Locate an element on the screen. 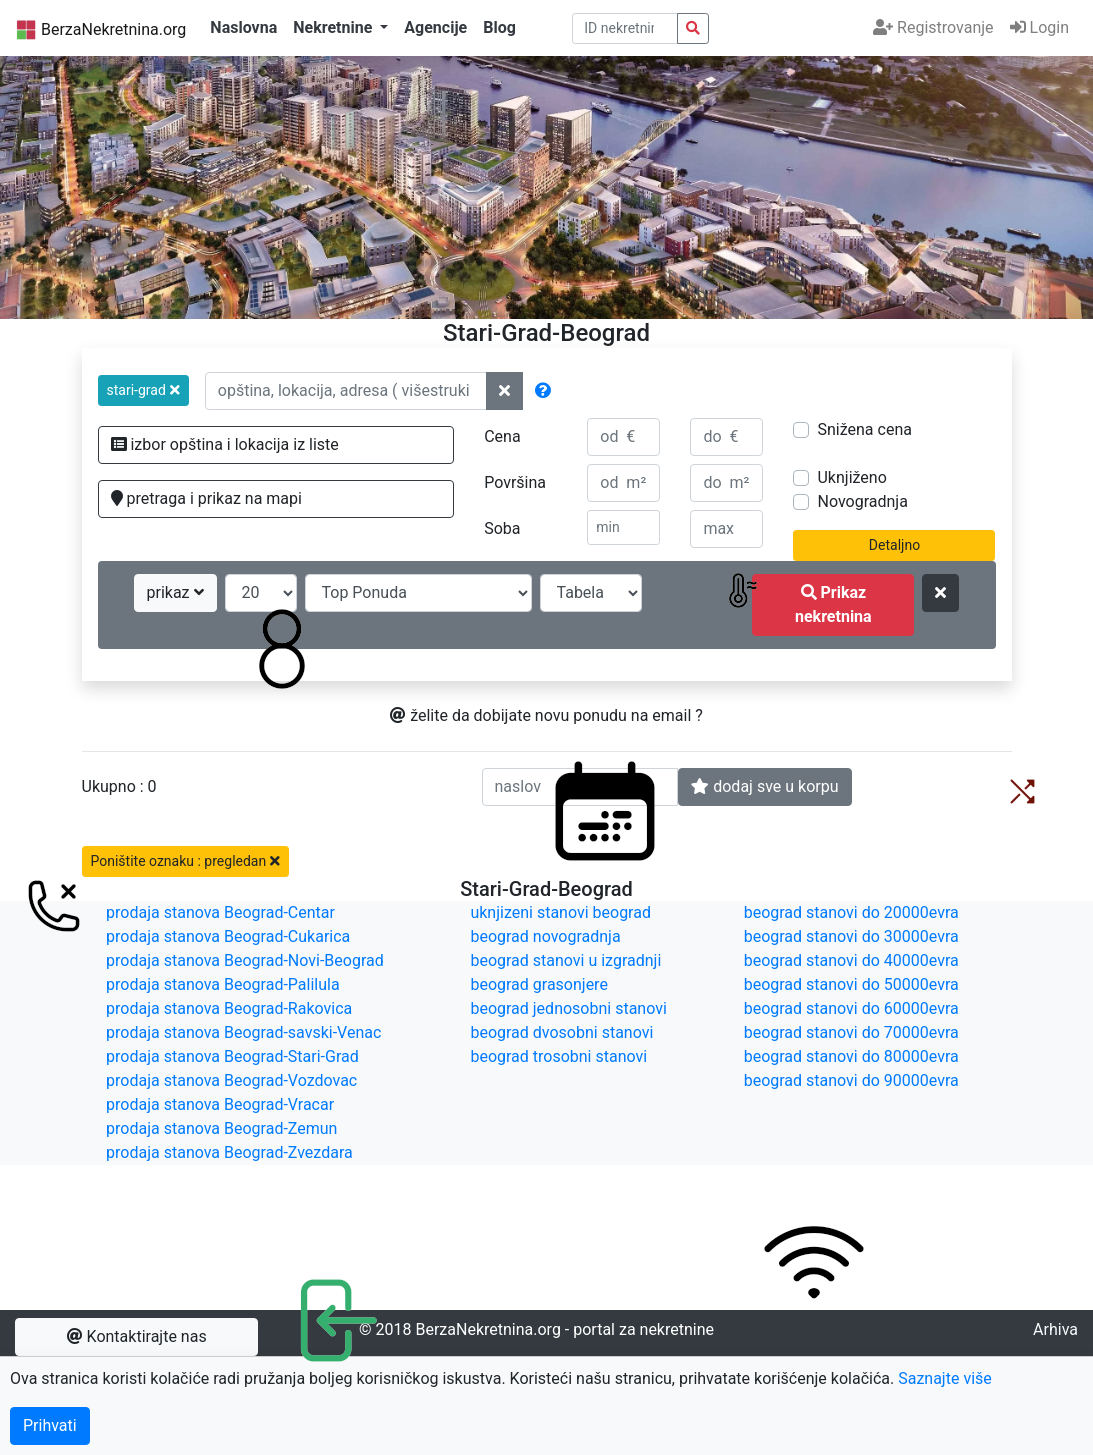  indicates high temperature or heat warning is located at coordinates (739, 590).